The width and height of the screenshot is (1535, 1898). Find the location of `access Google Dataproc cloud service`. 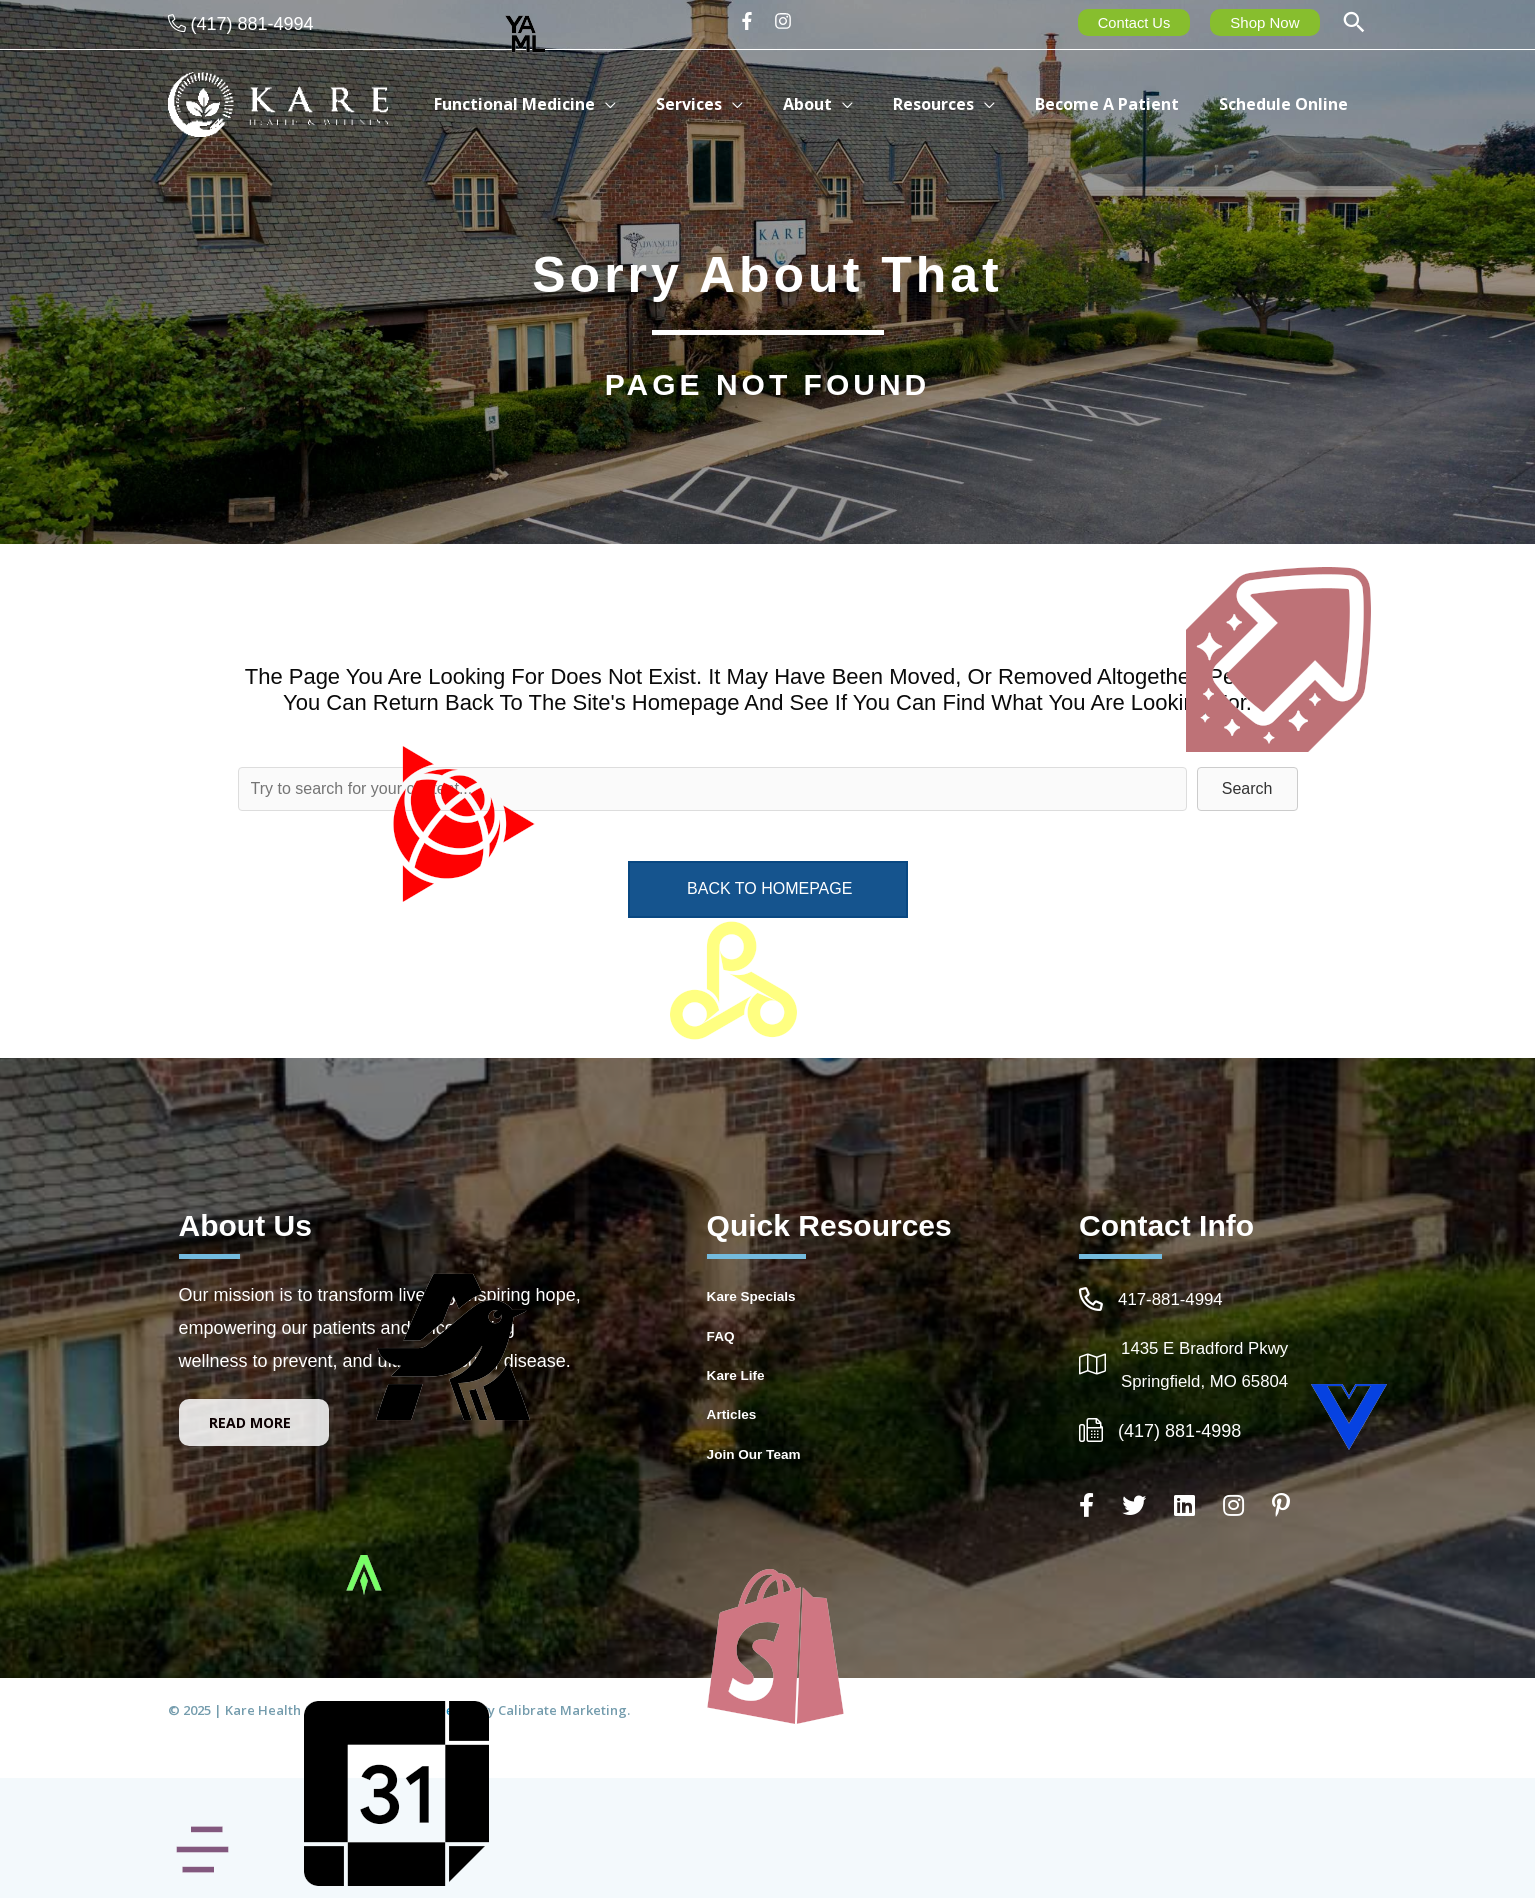

access Google Dataproc cloud service is located at coordinates (733, 980).